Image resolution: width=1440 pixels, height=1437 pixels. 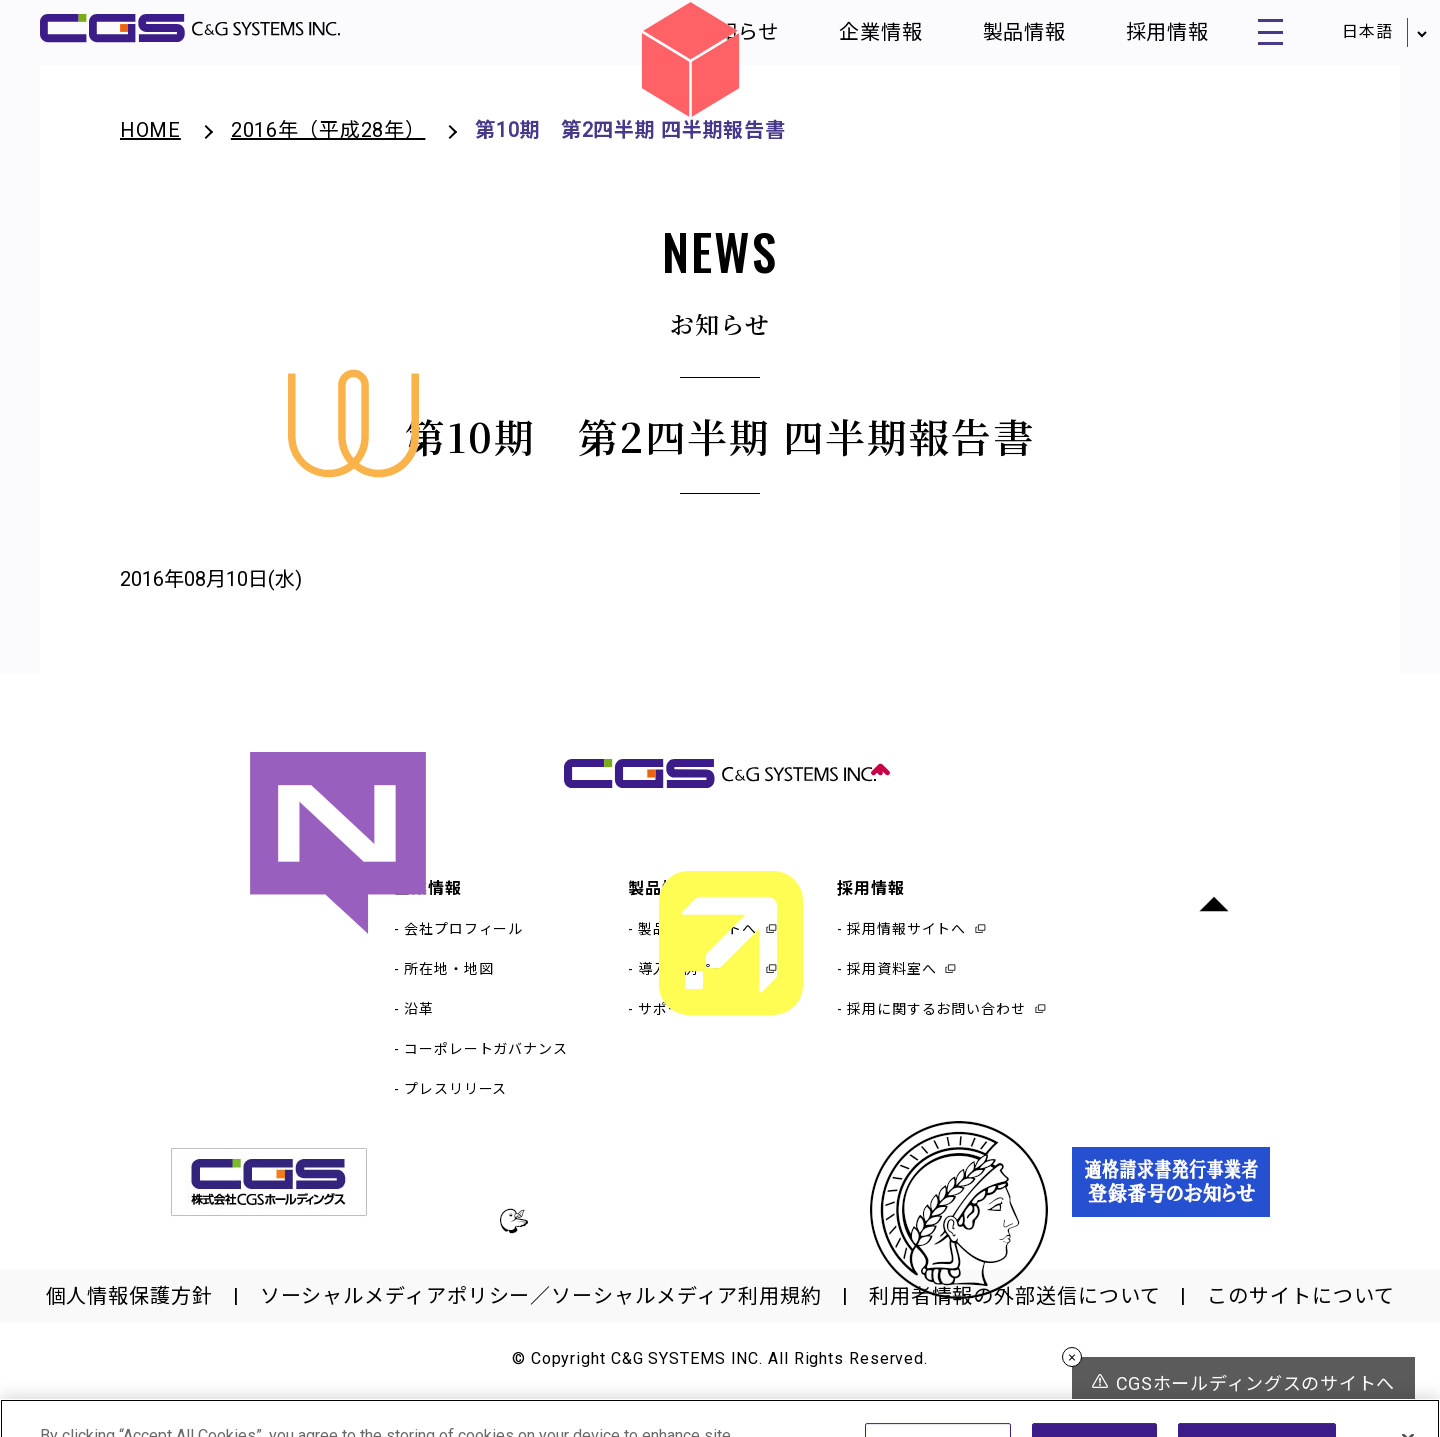 What do you see at coordinates (514, 1221) in the screenshot?
I see `bower package manager logo` at bounding box center [514, 1221].